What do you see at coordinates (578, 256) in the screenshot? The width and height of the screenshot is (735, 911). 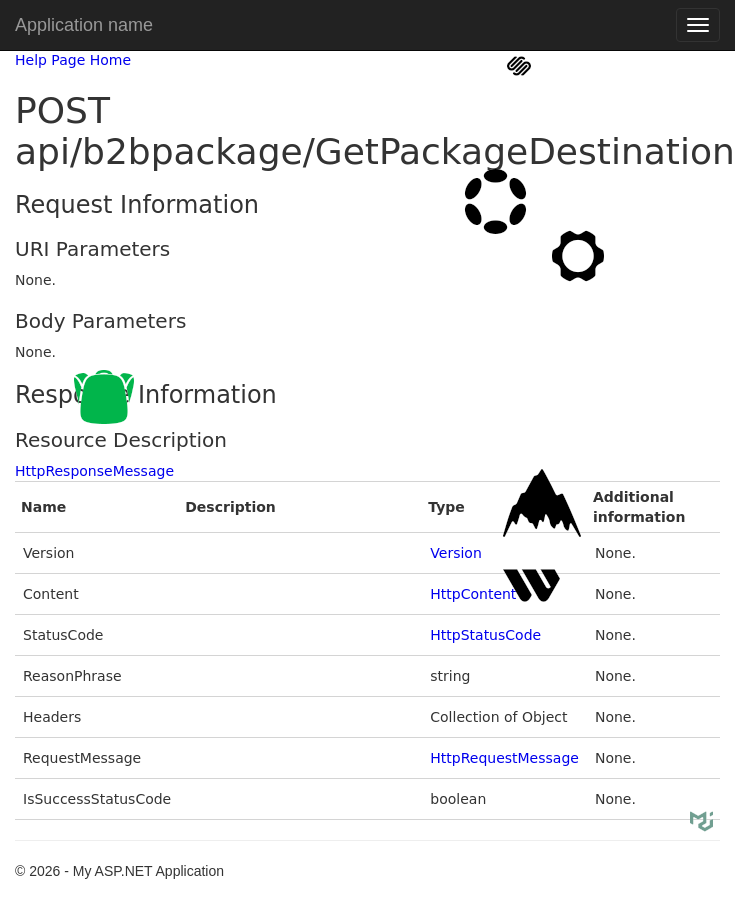 I see `Framework computer brand logo` at bounding box center [578, 256].